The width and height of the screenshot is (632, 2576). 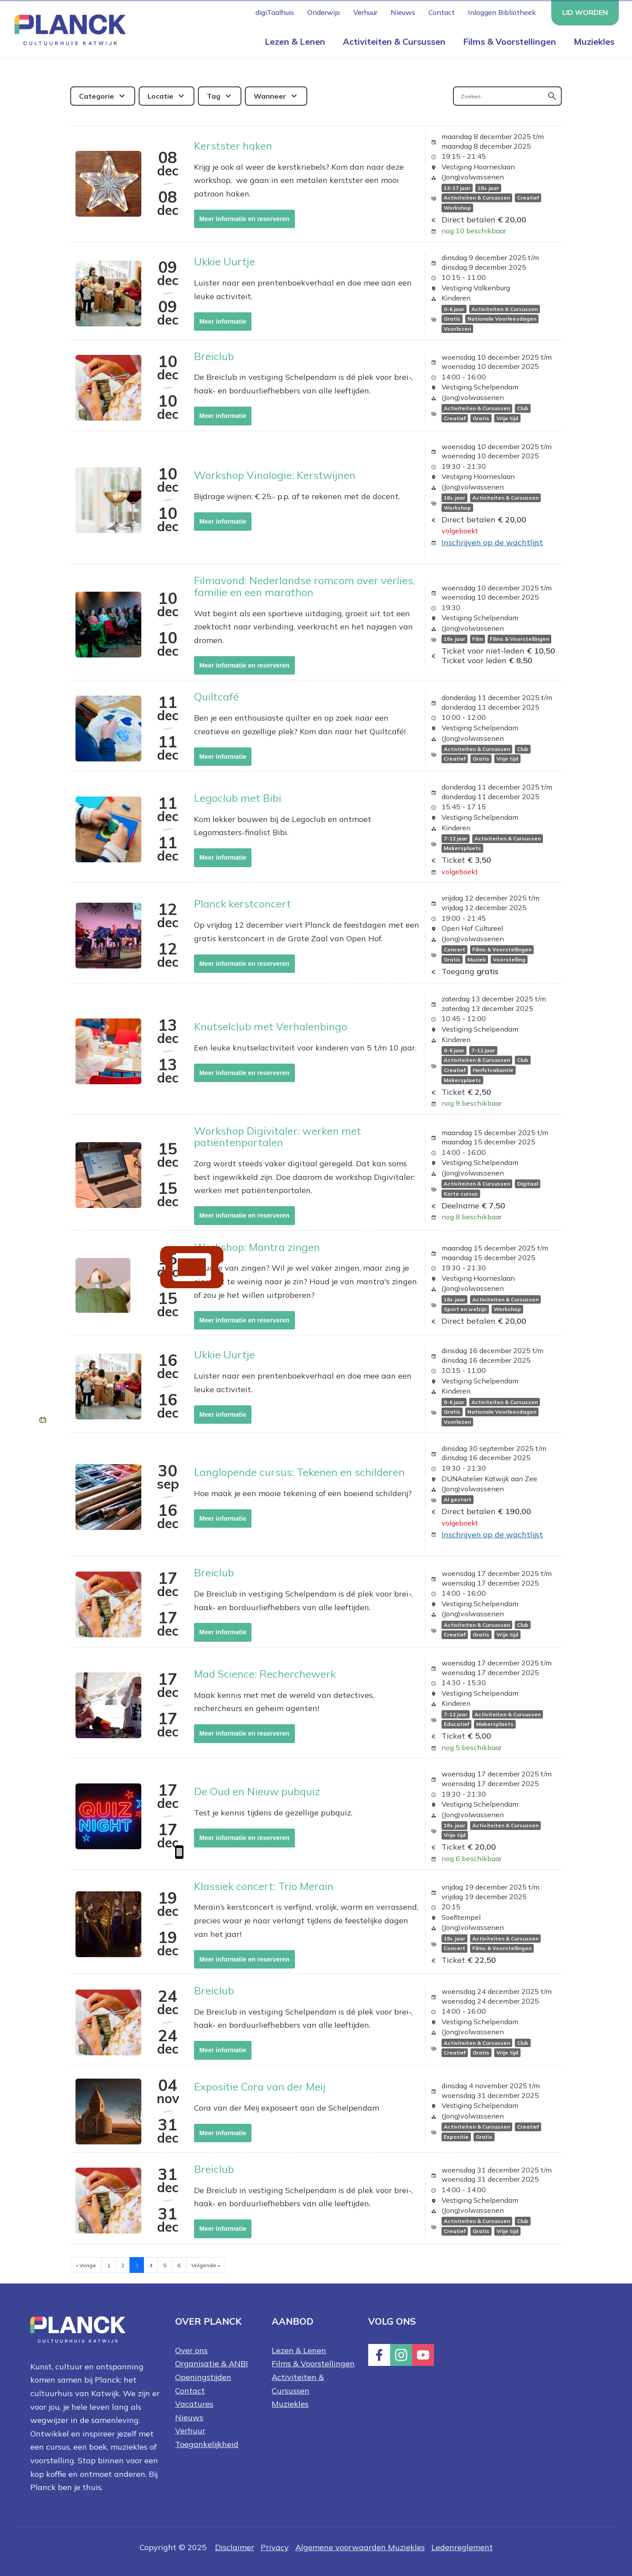 What do you see at coordinates (179, 1852) in the screenshot?
I see `switch to mobile view` at bounding box center [179, 1852].